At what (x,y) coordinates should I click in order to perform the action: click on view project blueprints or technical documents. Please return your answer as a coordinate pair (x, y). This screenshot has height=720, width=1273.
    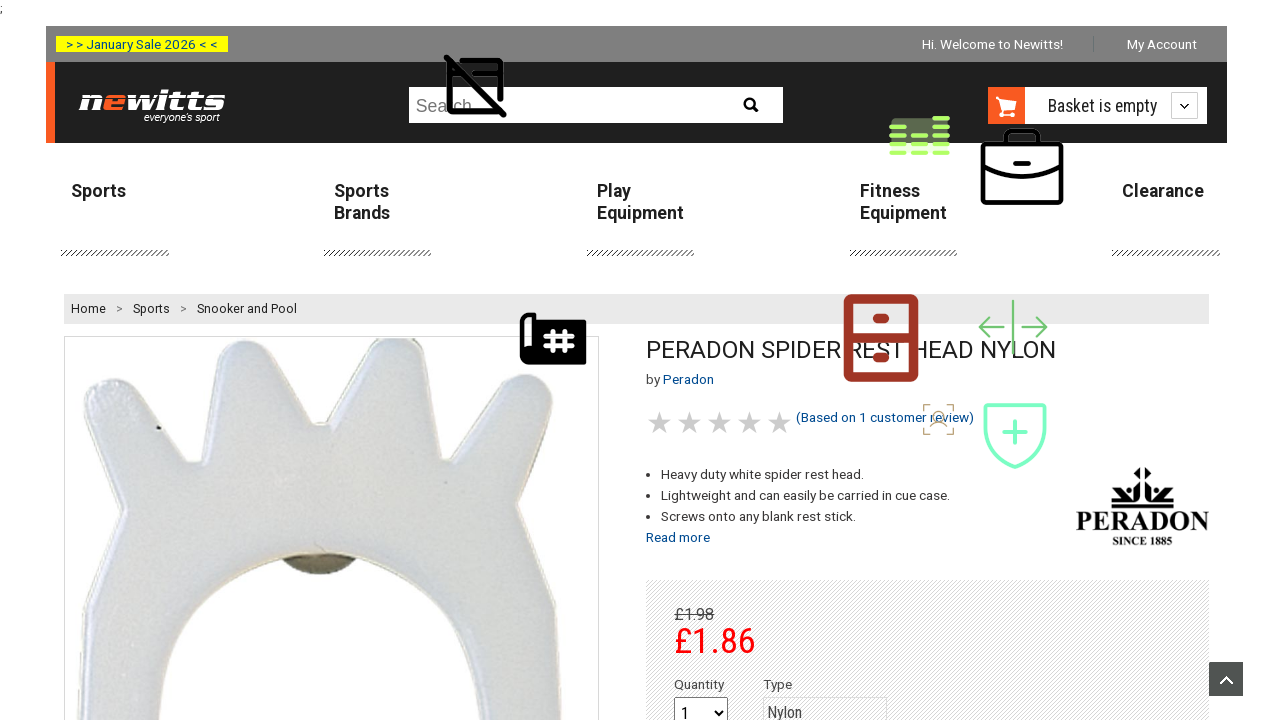
    Looking at the image, I should click on (553, 341).